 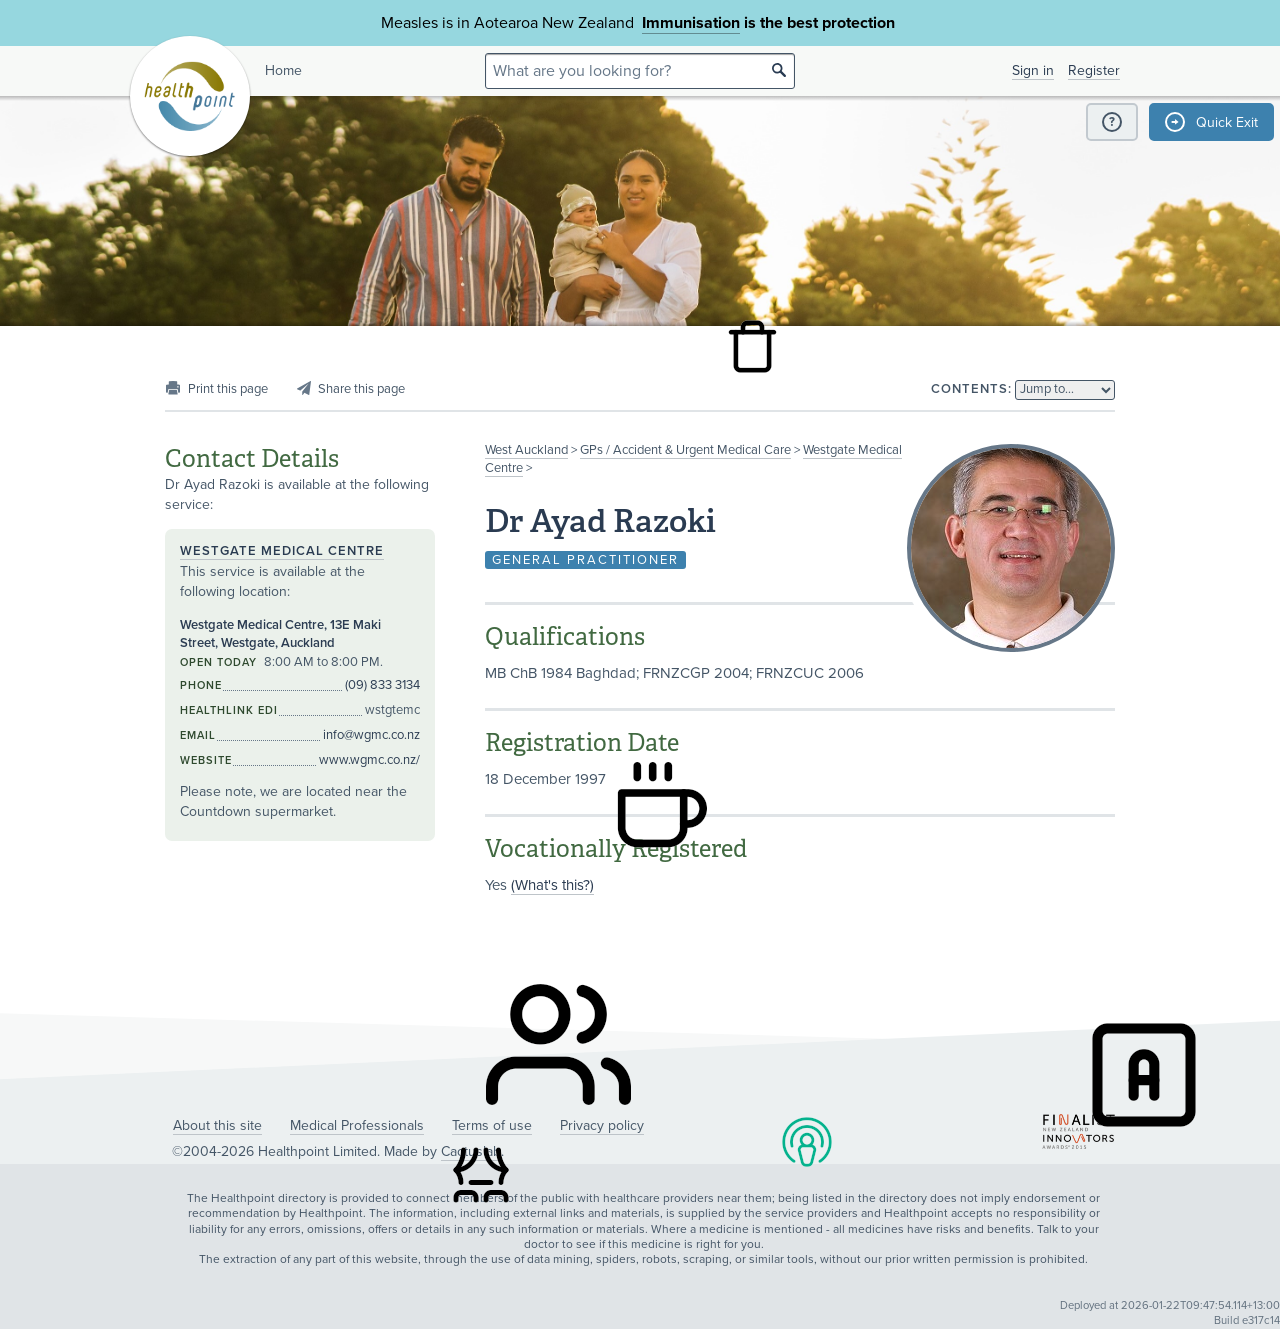 I want to click on find nearby coffee shops or cafes, so click(x=660, y=808).